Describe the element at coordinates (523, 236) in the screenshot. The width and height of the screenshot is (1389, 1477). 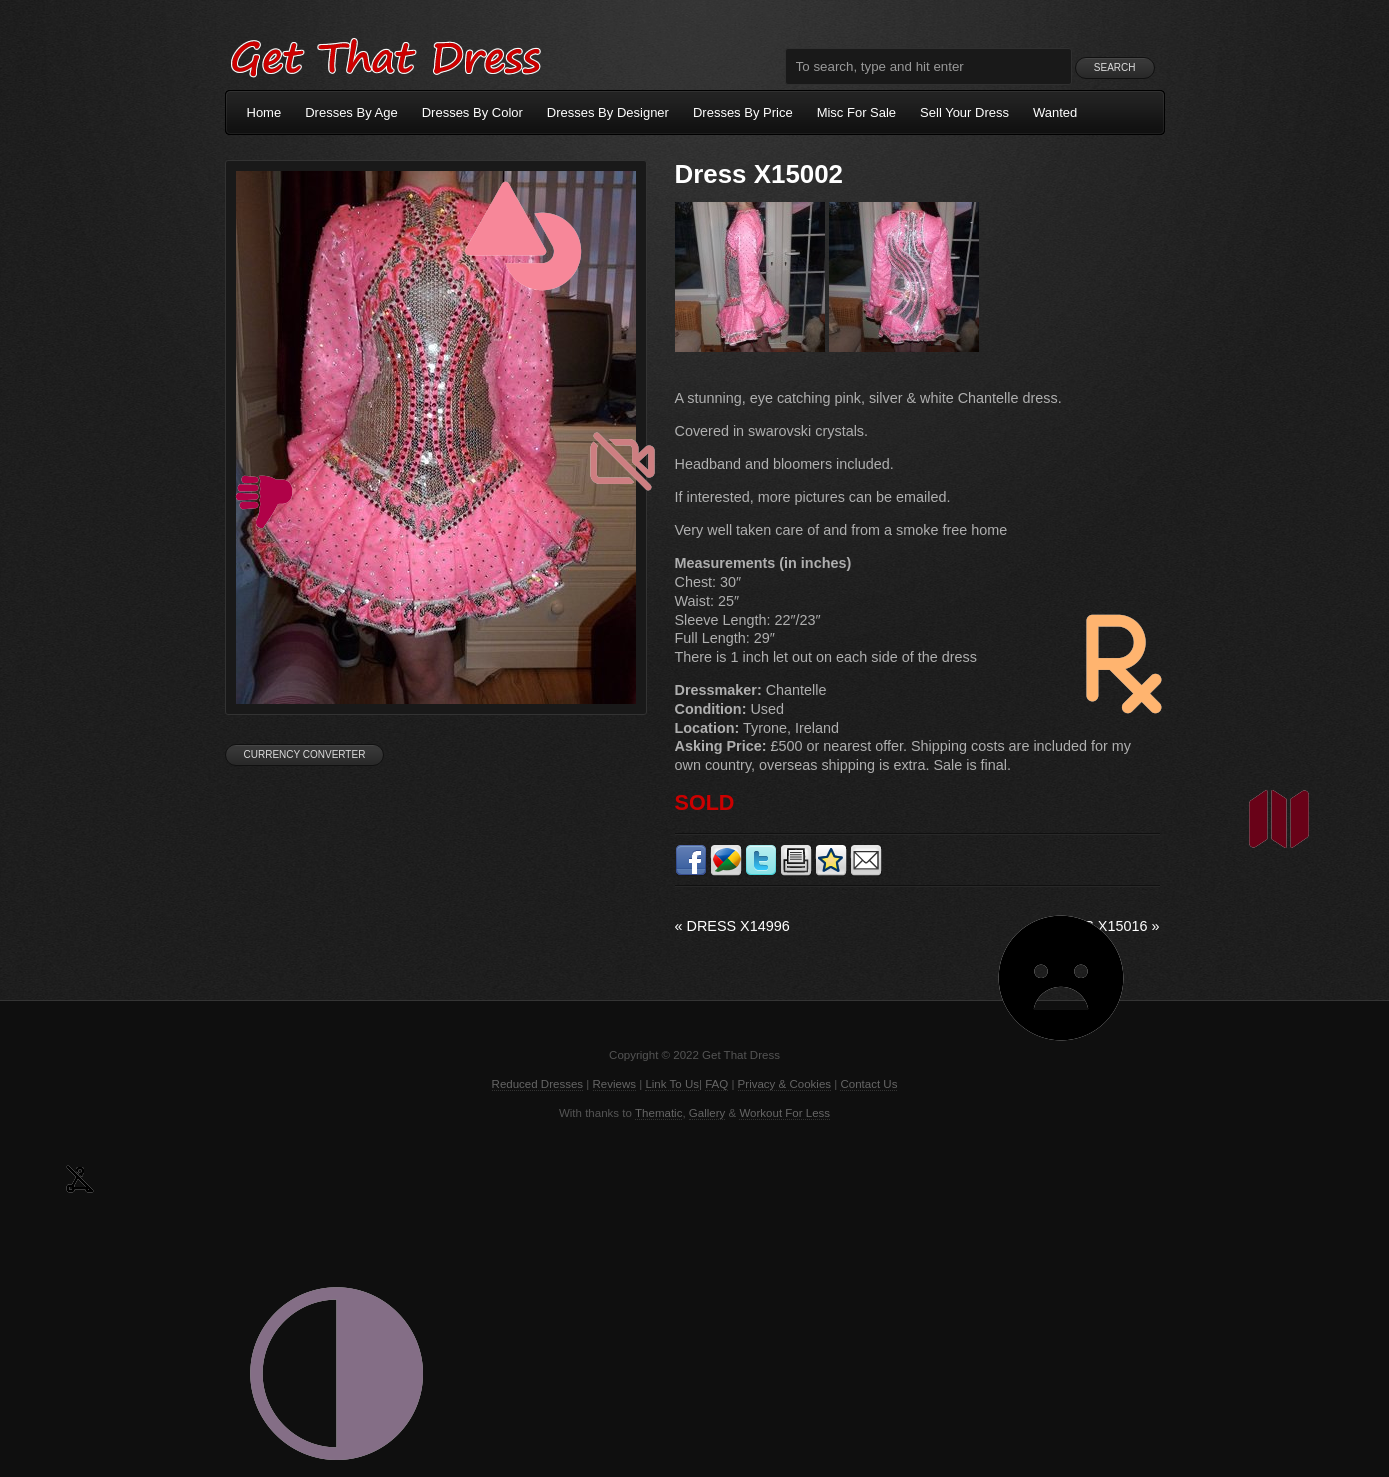
I see `access shape tools or drawing options` at that location.